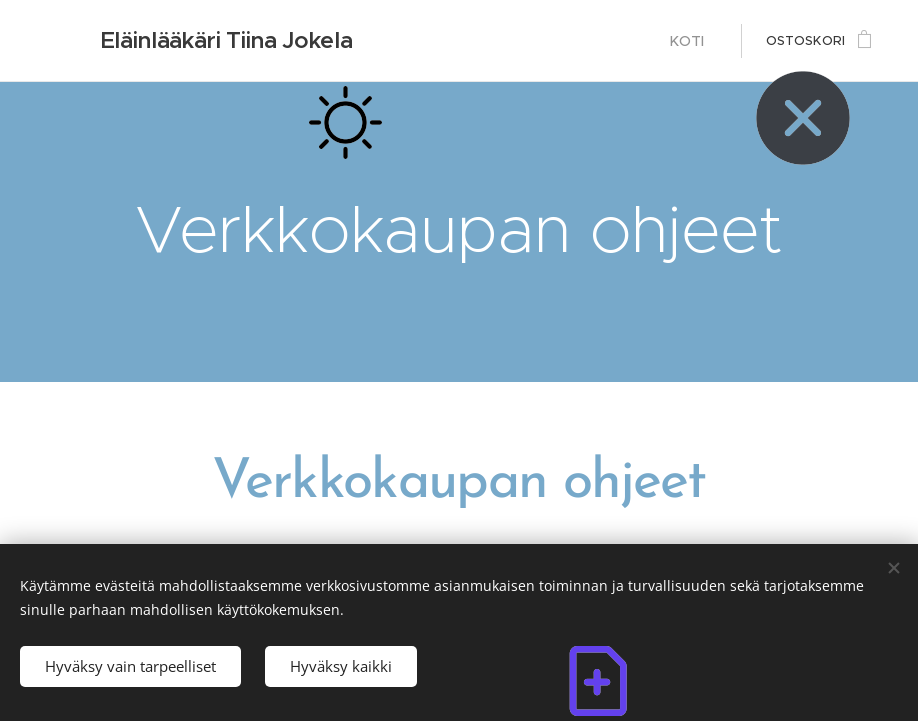 Image resolution: width=918 pixels, height=721 pixels. Describe the element at coordinates (345, 122) in the screenshot. I see `switch to light mode` at that location.